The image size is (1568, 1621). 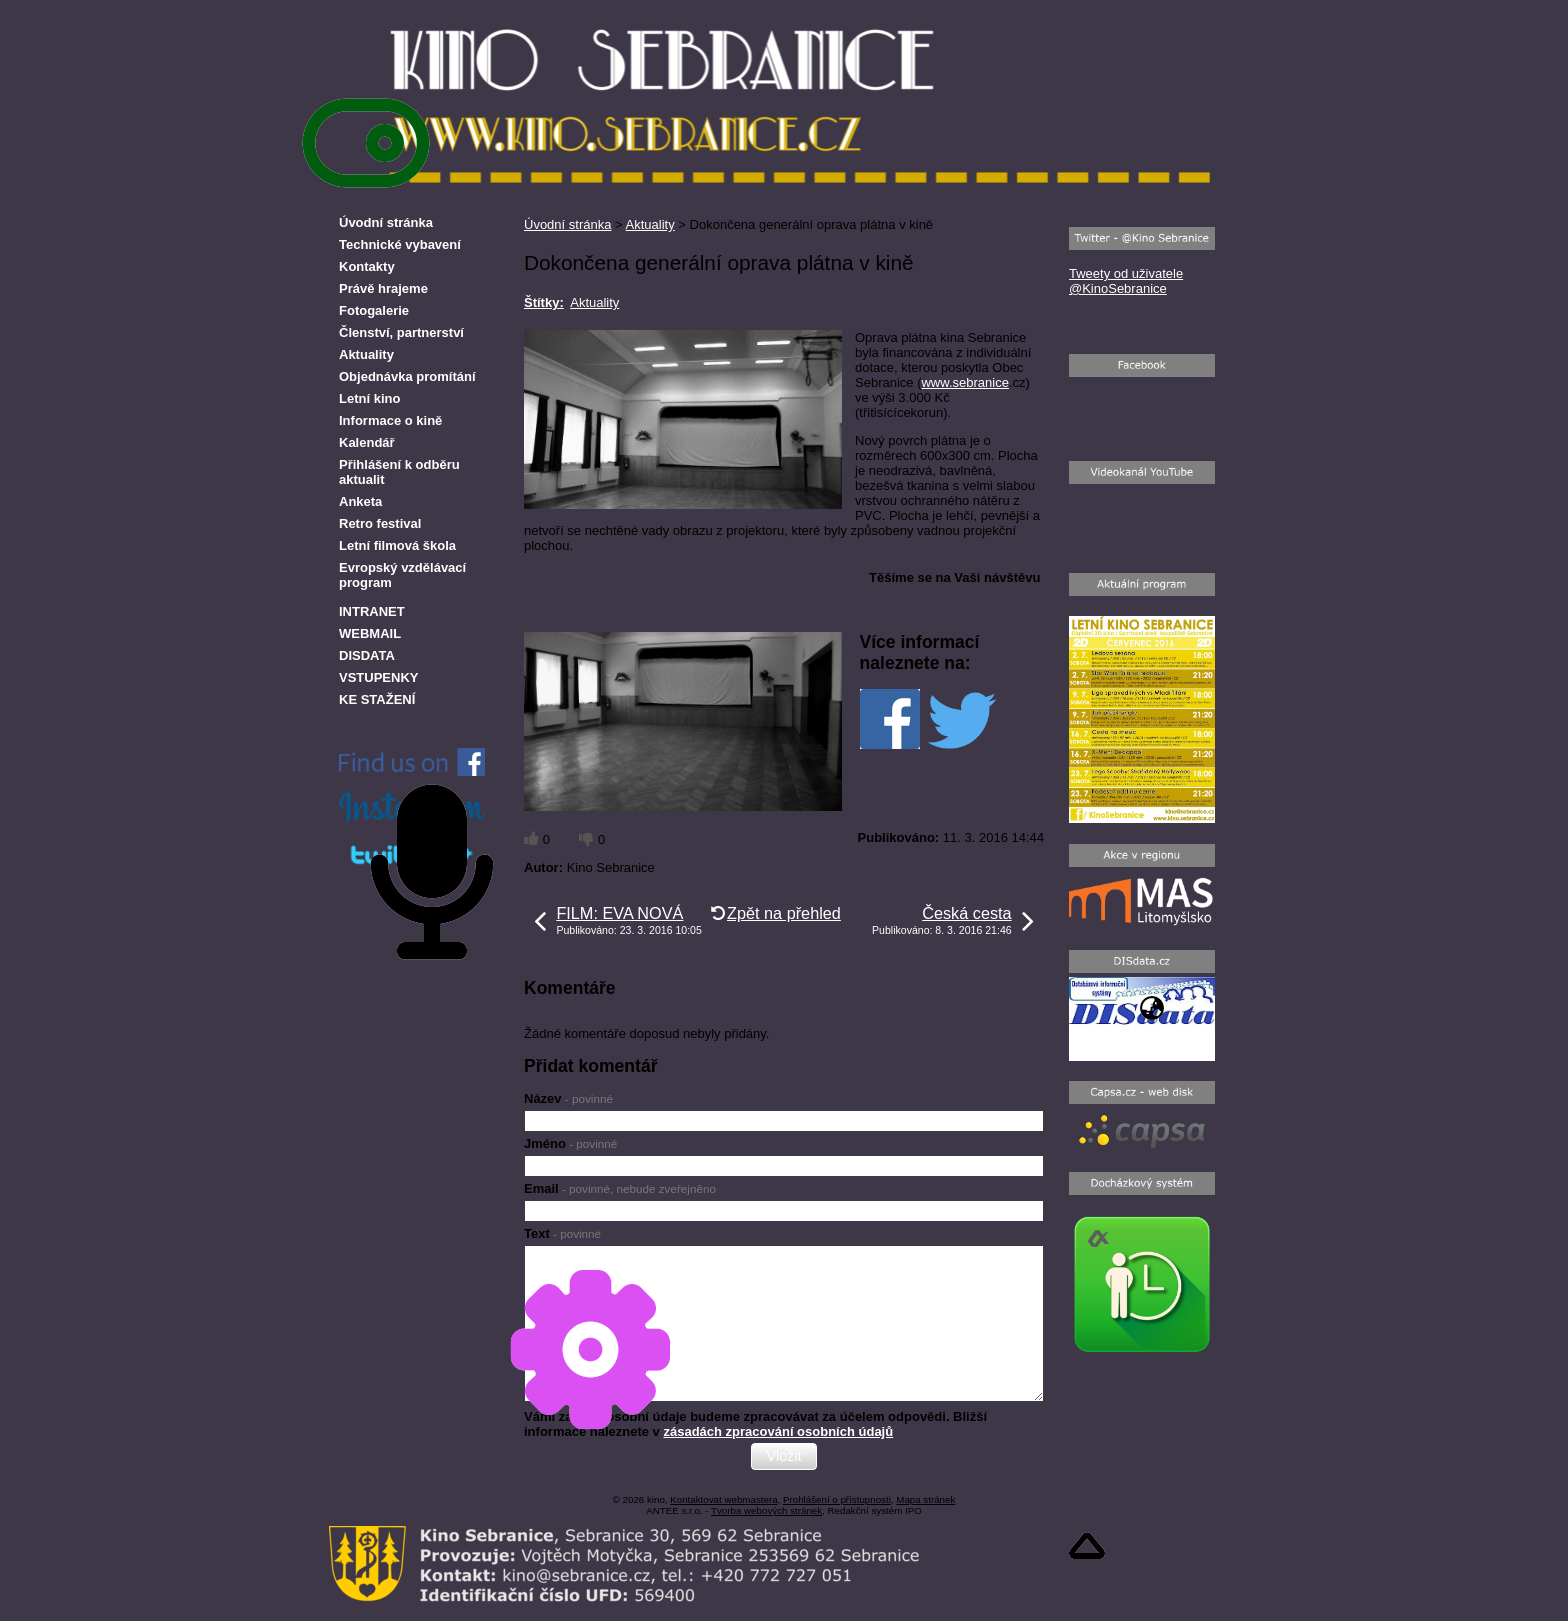 What do you see at coordinates (1087, 1547) in the screenshot?
I see `scroll to top of page` at bounding box center [1087, 1547].